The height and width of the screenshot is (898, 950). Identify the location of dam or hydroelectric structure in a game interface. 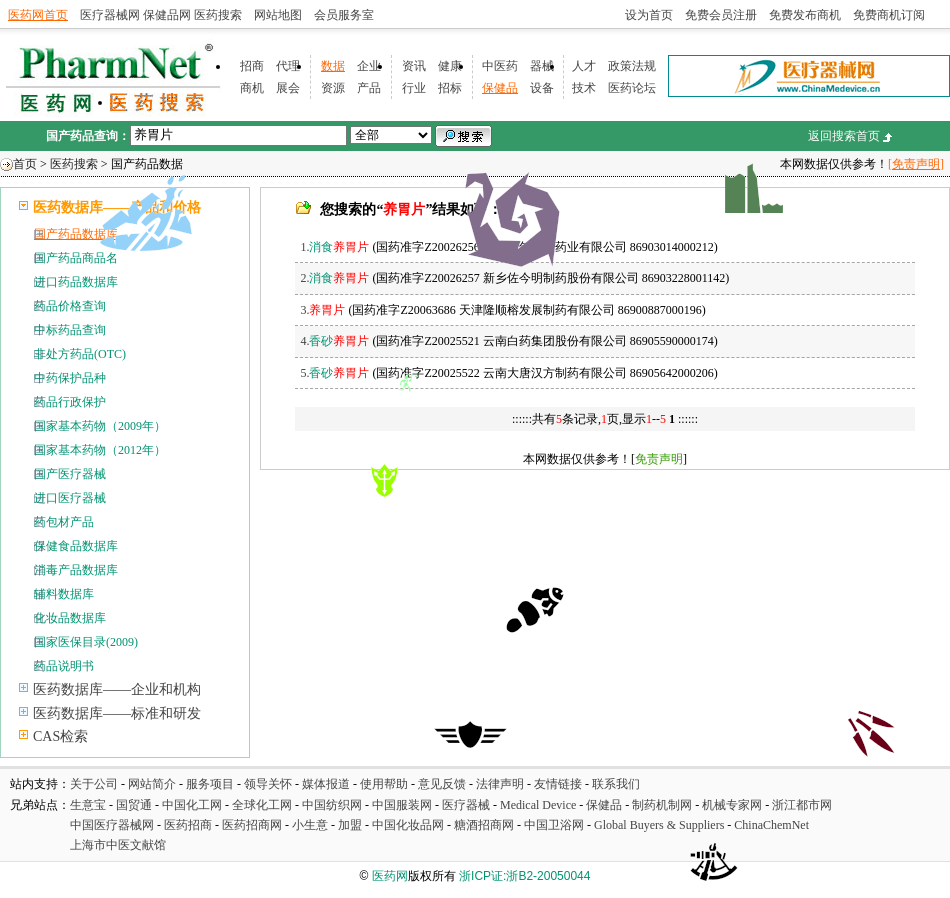
(754, 185).